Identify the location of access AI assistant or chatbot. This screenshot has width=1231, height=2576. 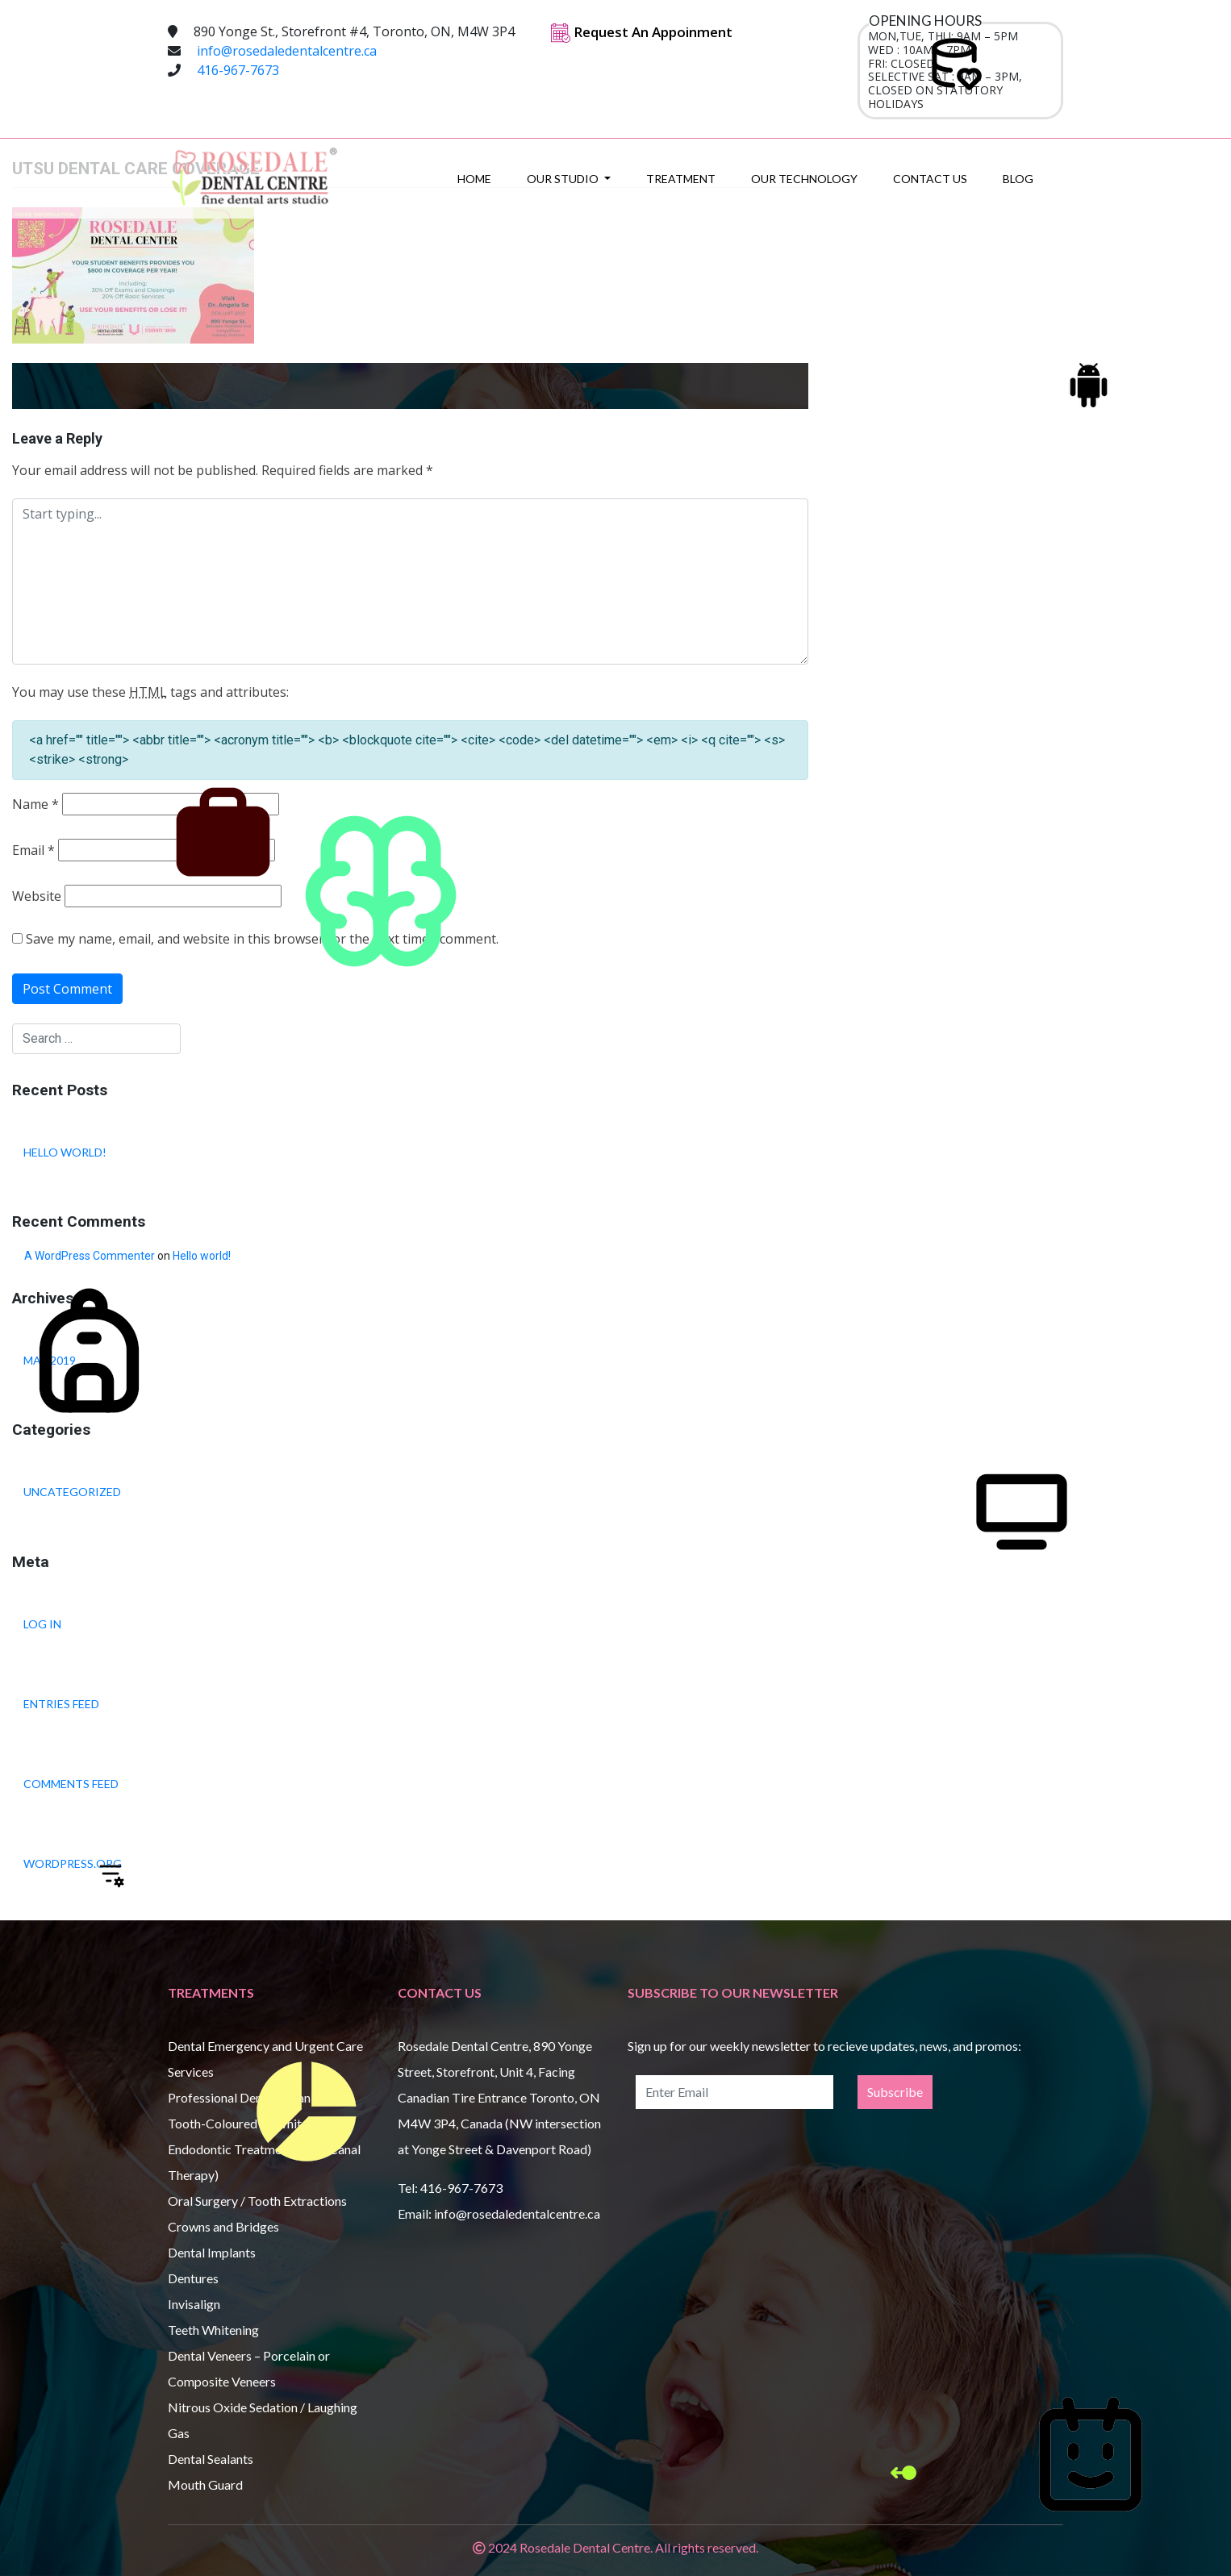
(1091, 2454).